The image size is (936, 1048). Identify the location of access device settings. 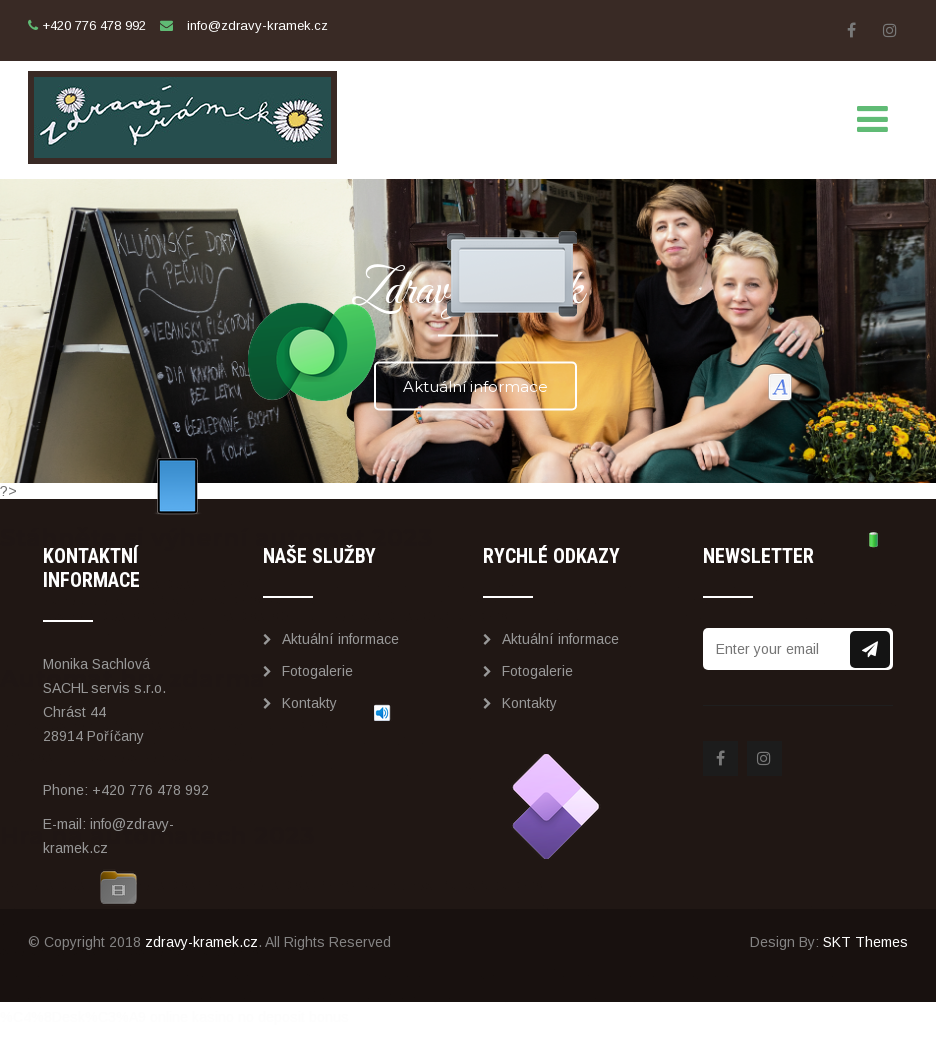
(512, 276).